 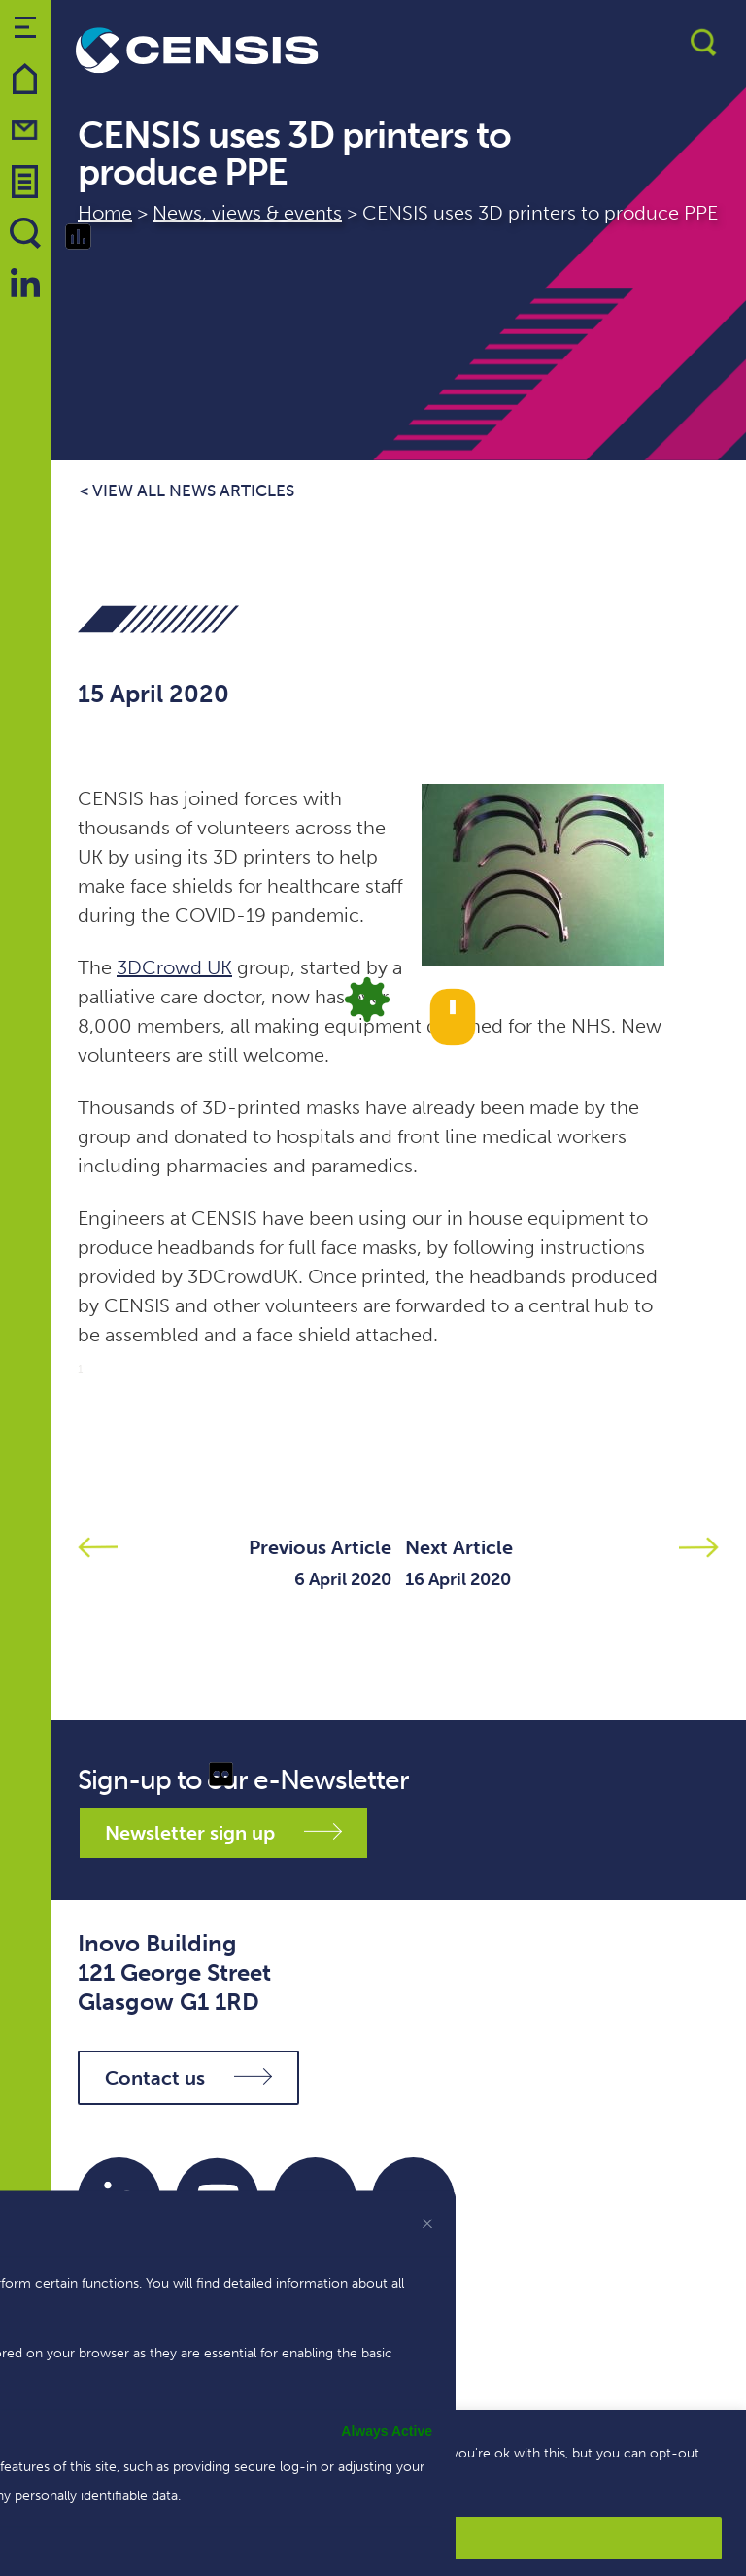 I want to click on indicates mouse or cursor device settings, so click(x=453, y=1017).